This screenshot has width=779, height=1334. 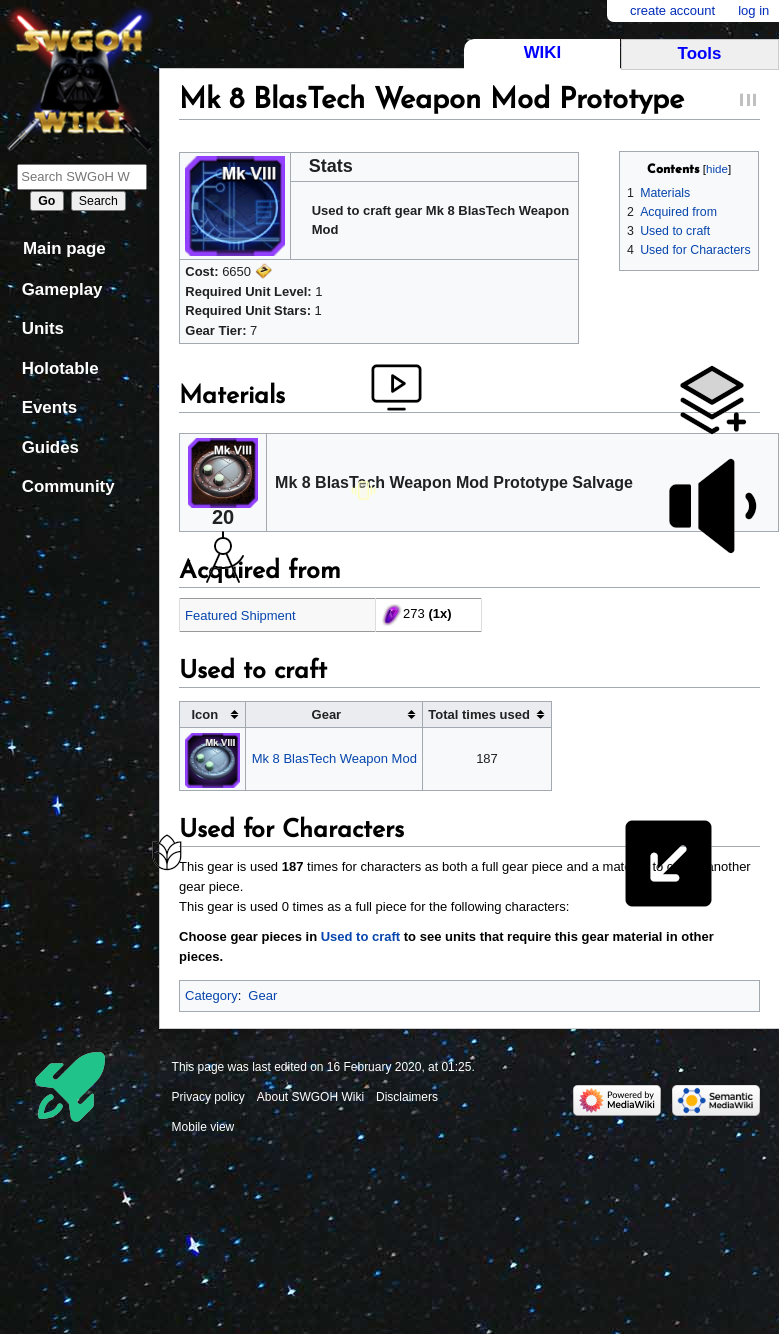 I want to click on add a new layer to the stack, so click(x=712, y=400).